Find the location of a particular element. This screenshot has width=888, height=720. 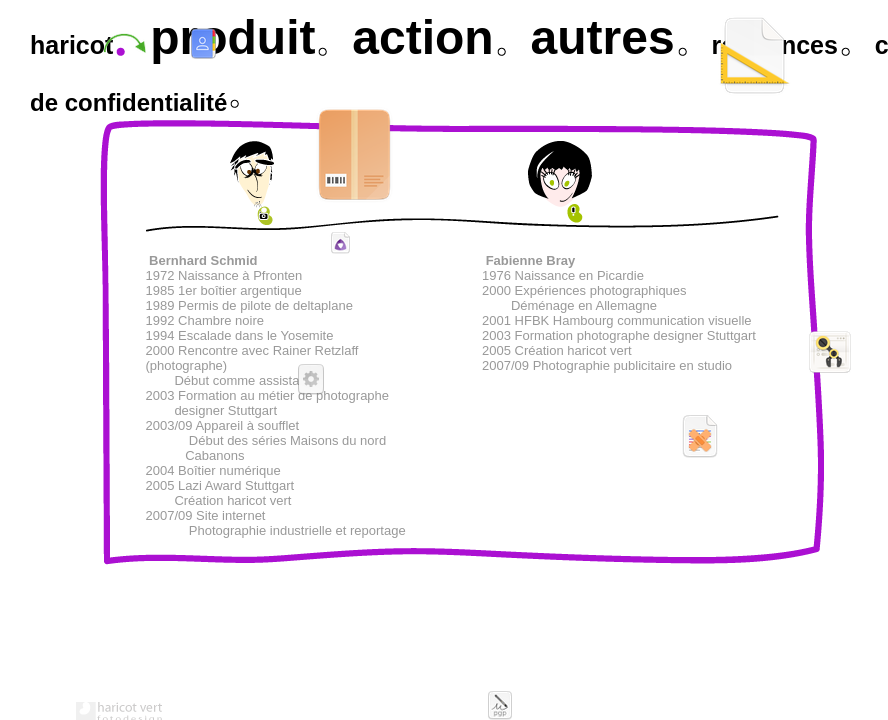

a PGP signature file for verifying authenticity is located at coordinates (500, 705).